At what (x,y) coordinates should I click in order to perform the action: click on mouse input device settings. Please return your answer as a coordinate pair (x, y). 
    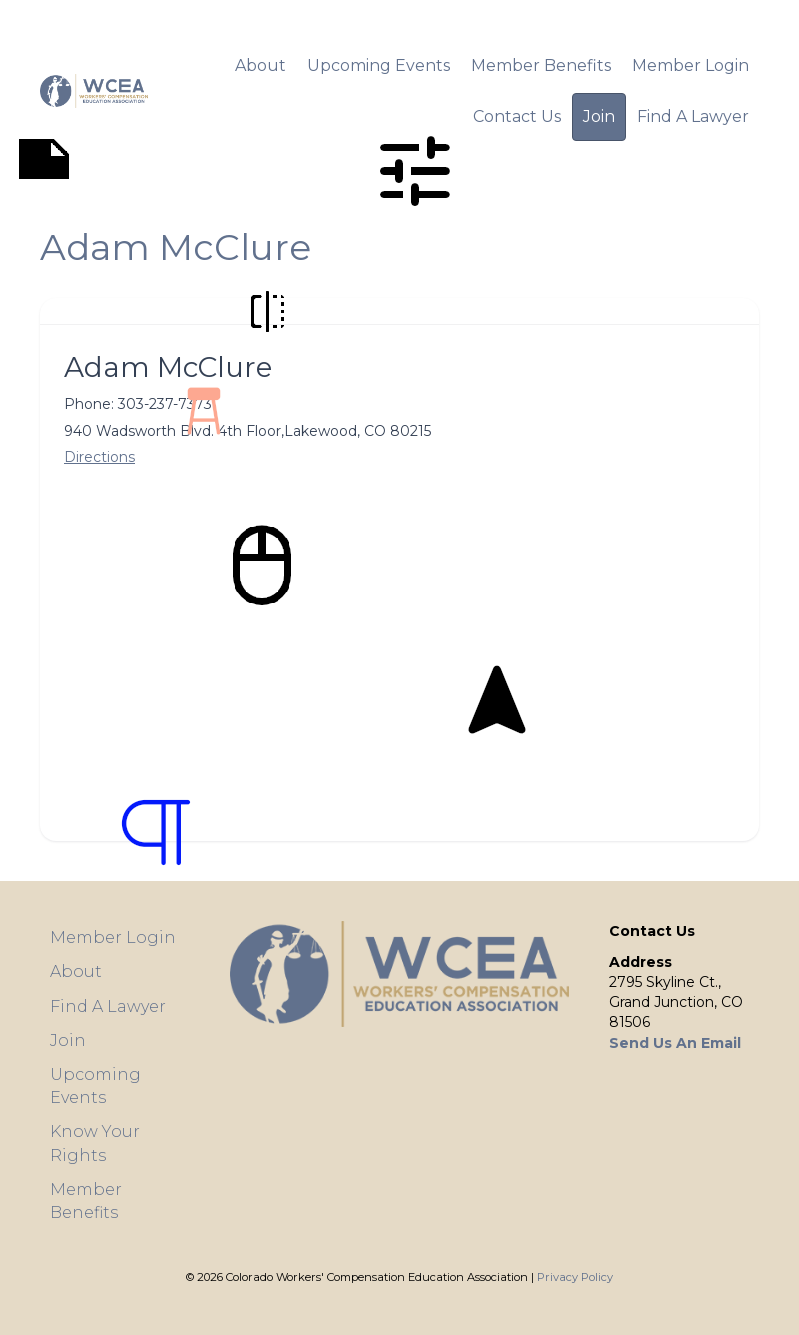
    Looking at the image, I should click on (262, 565).